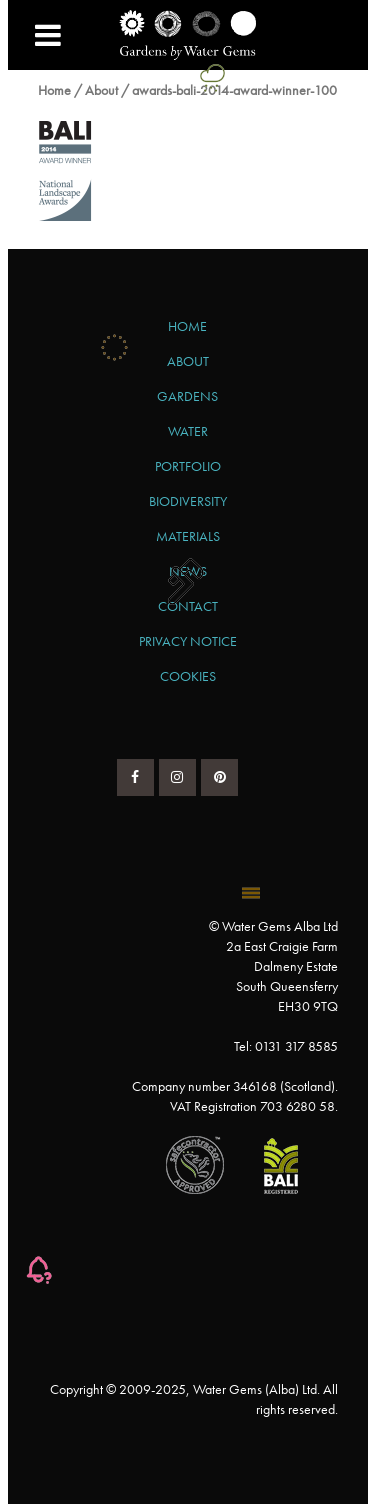  Describe the element at coordinates (212, 77) in the screenshot. I see `indicates snowy weather conditions` at that location.